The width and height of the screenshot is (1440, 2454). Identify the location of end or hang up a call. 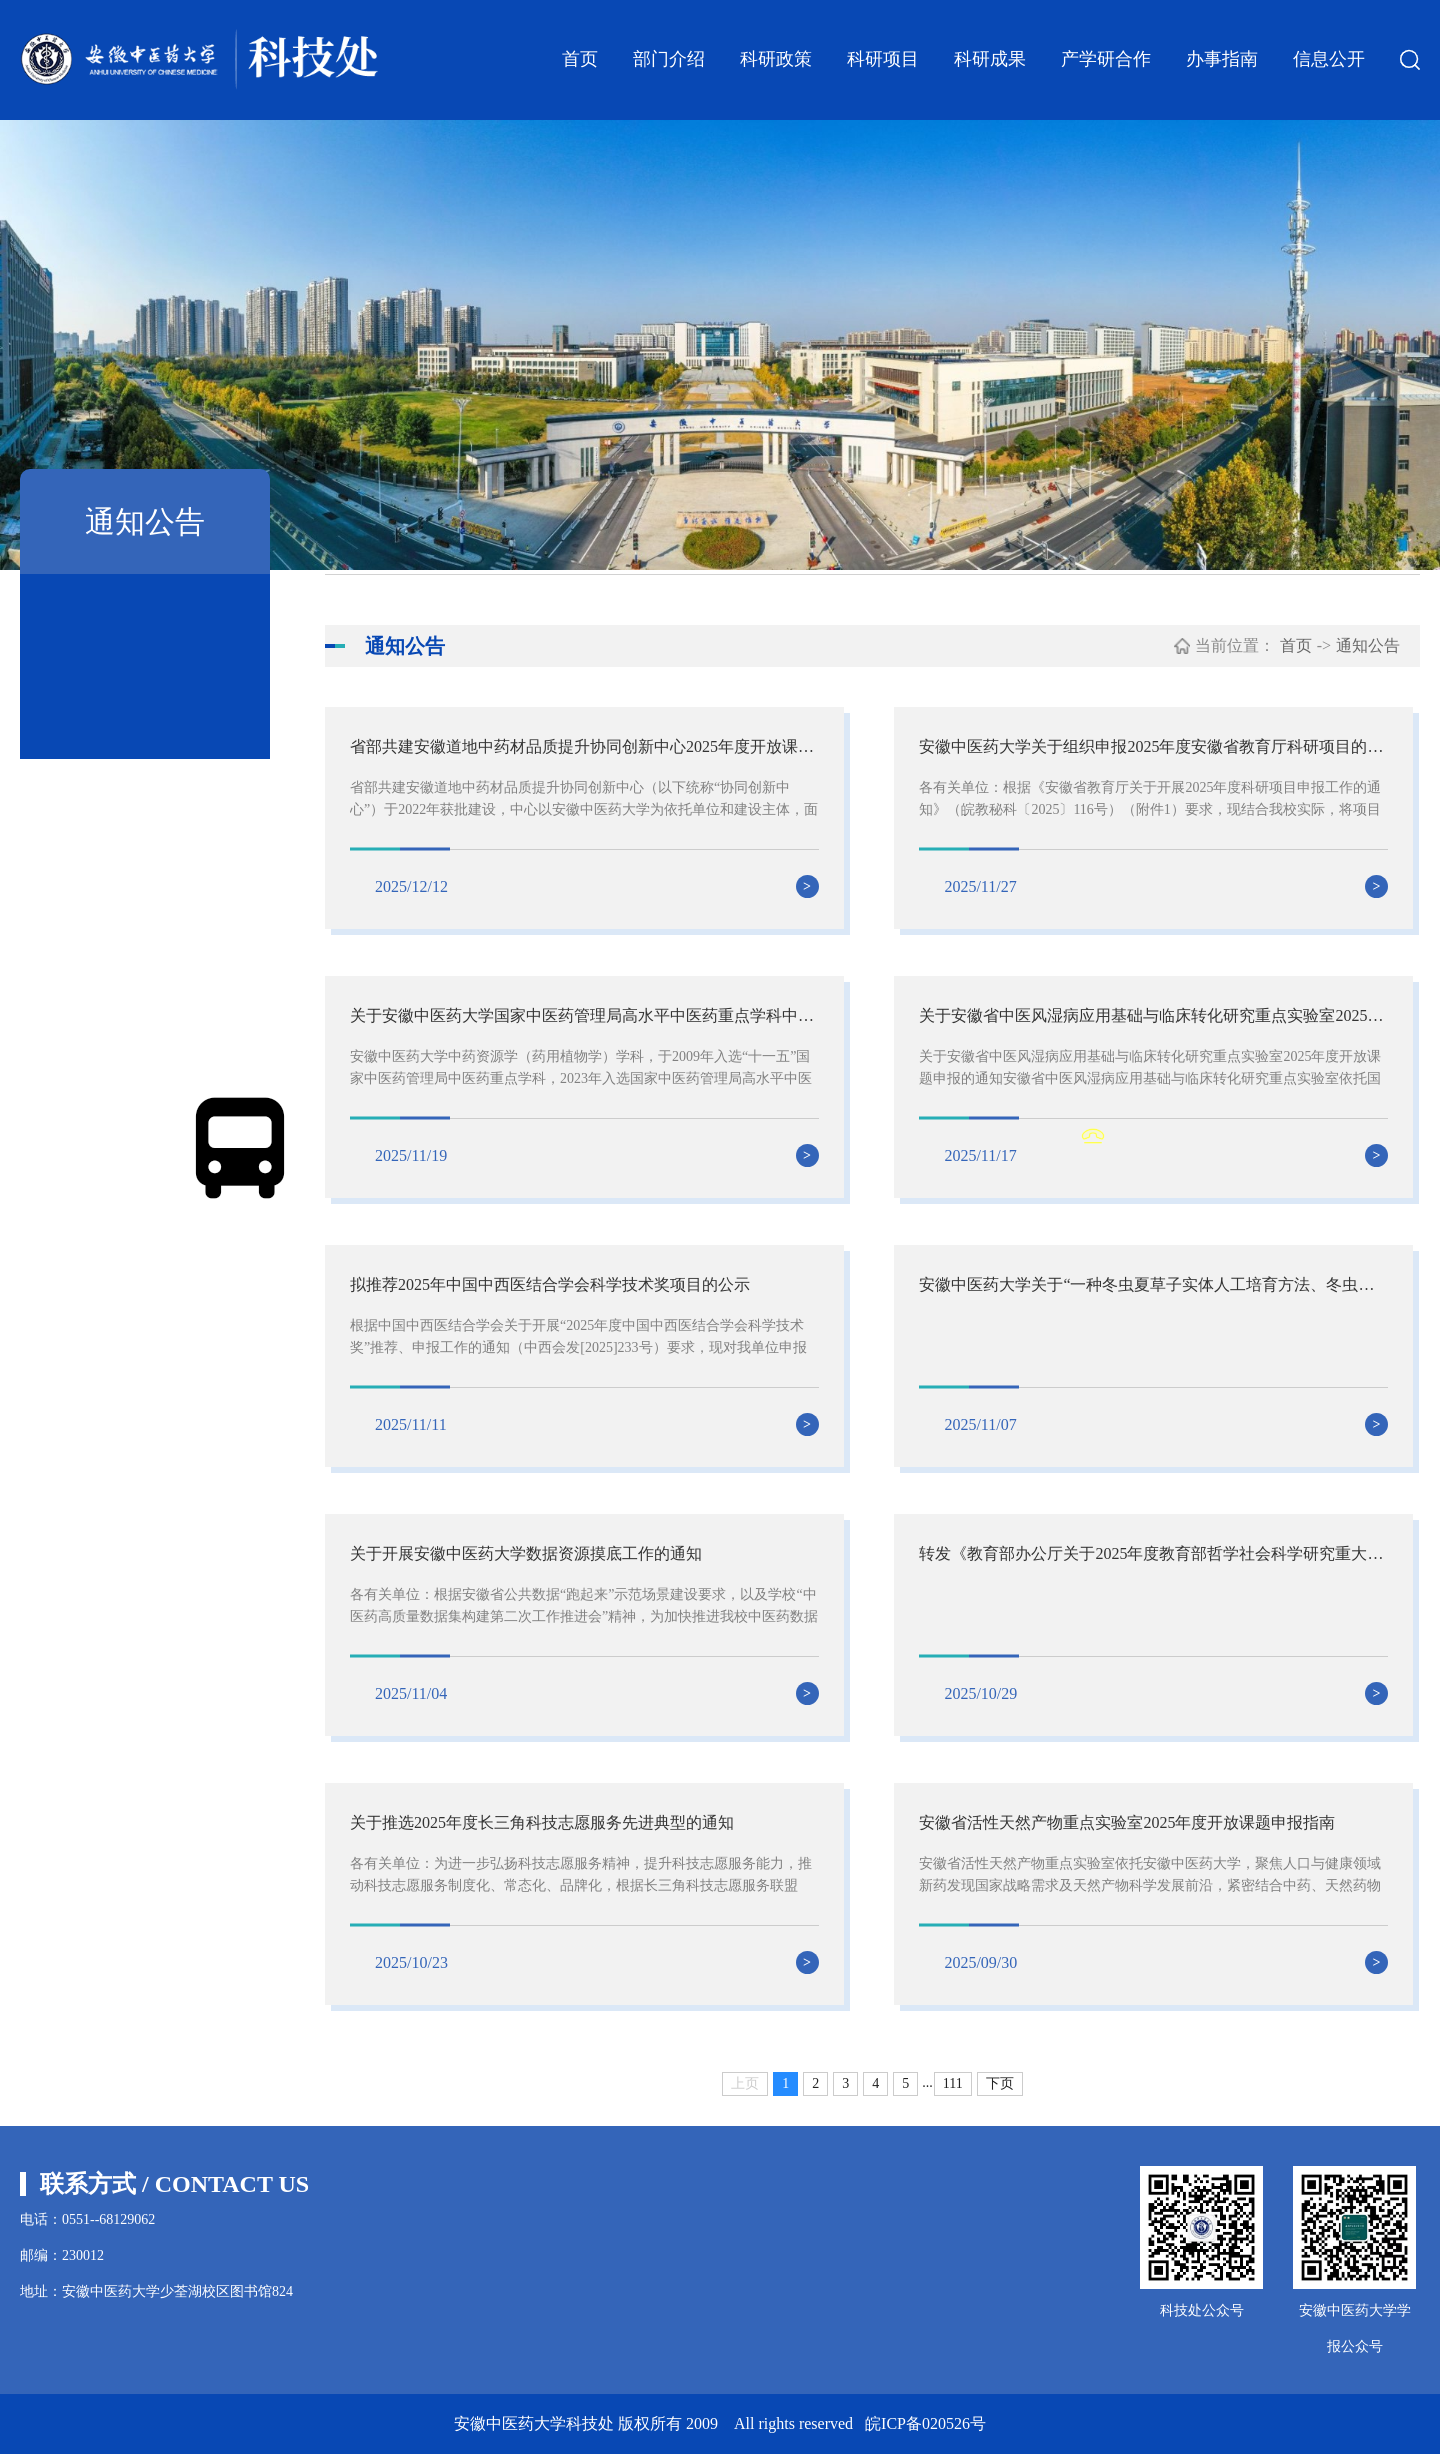
(1093, 1136).